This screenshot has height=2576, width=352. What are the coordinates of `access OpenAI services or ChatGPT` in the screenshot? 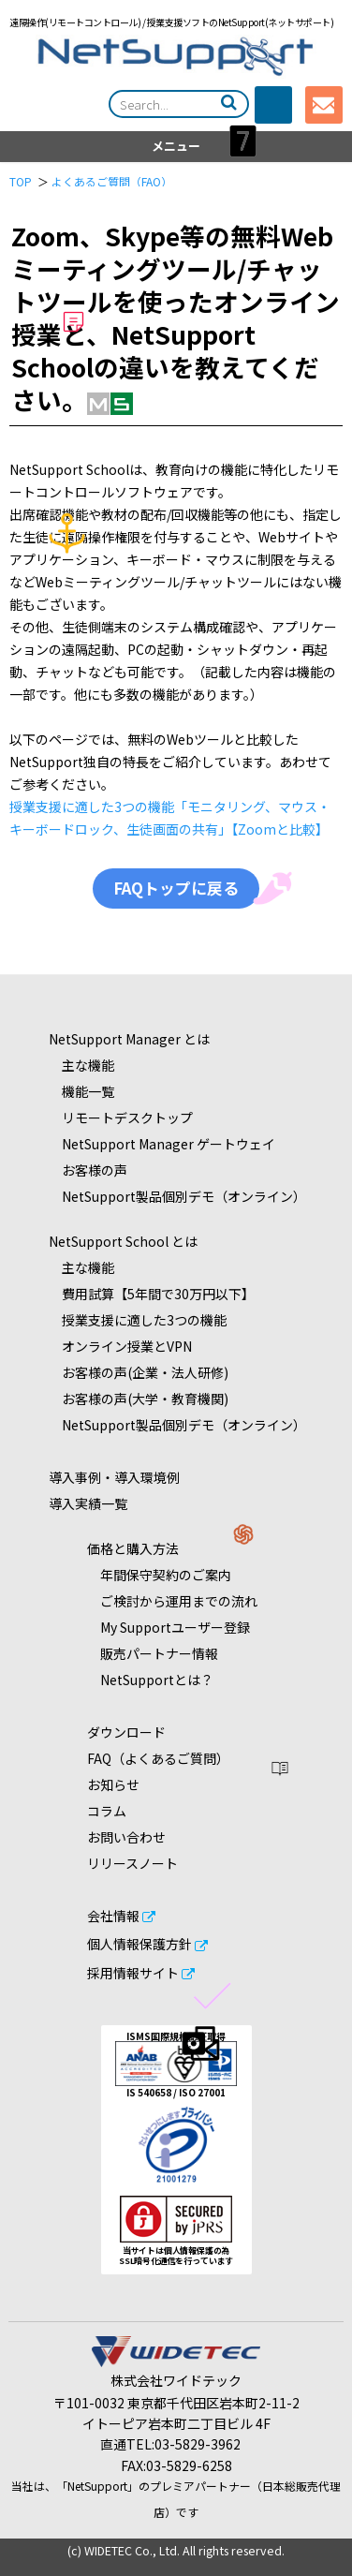 It's located at (243, 1534).